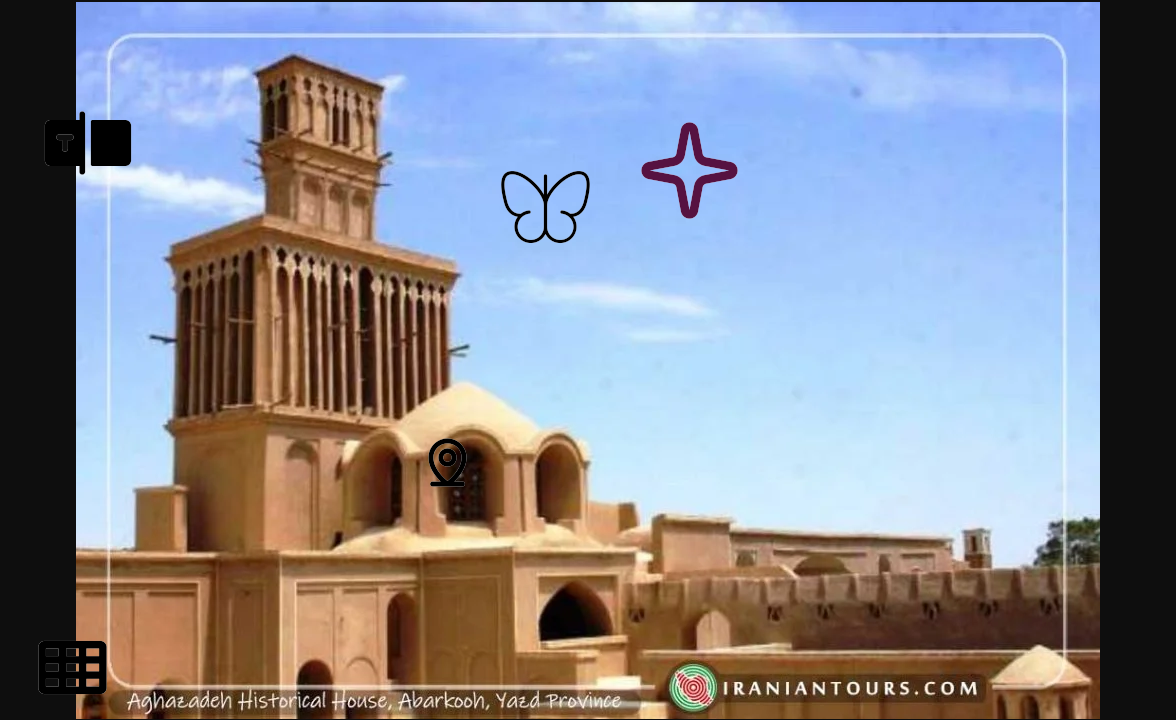 The image size is (1176, 720). Describe the element at coordinates (72, 667) in the screenshot. I see `open app grid or launcher` at that location.